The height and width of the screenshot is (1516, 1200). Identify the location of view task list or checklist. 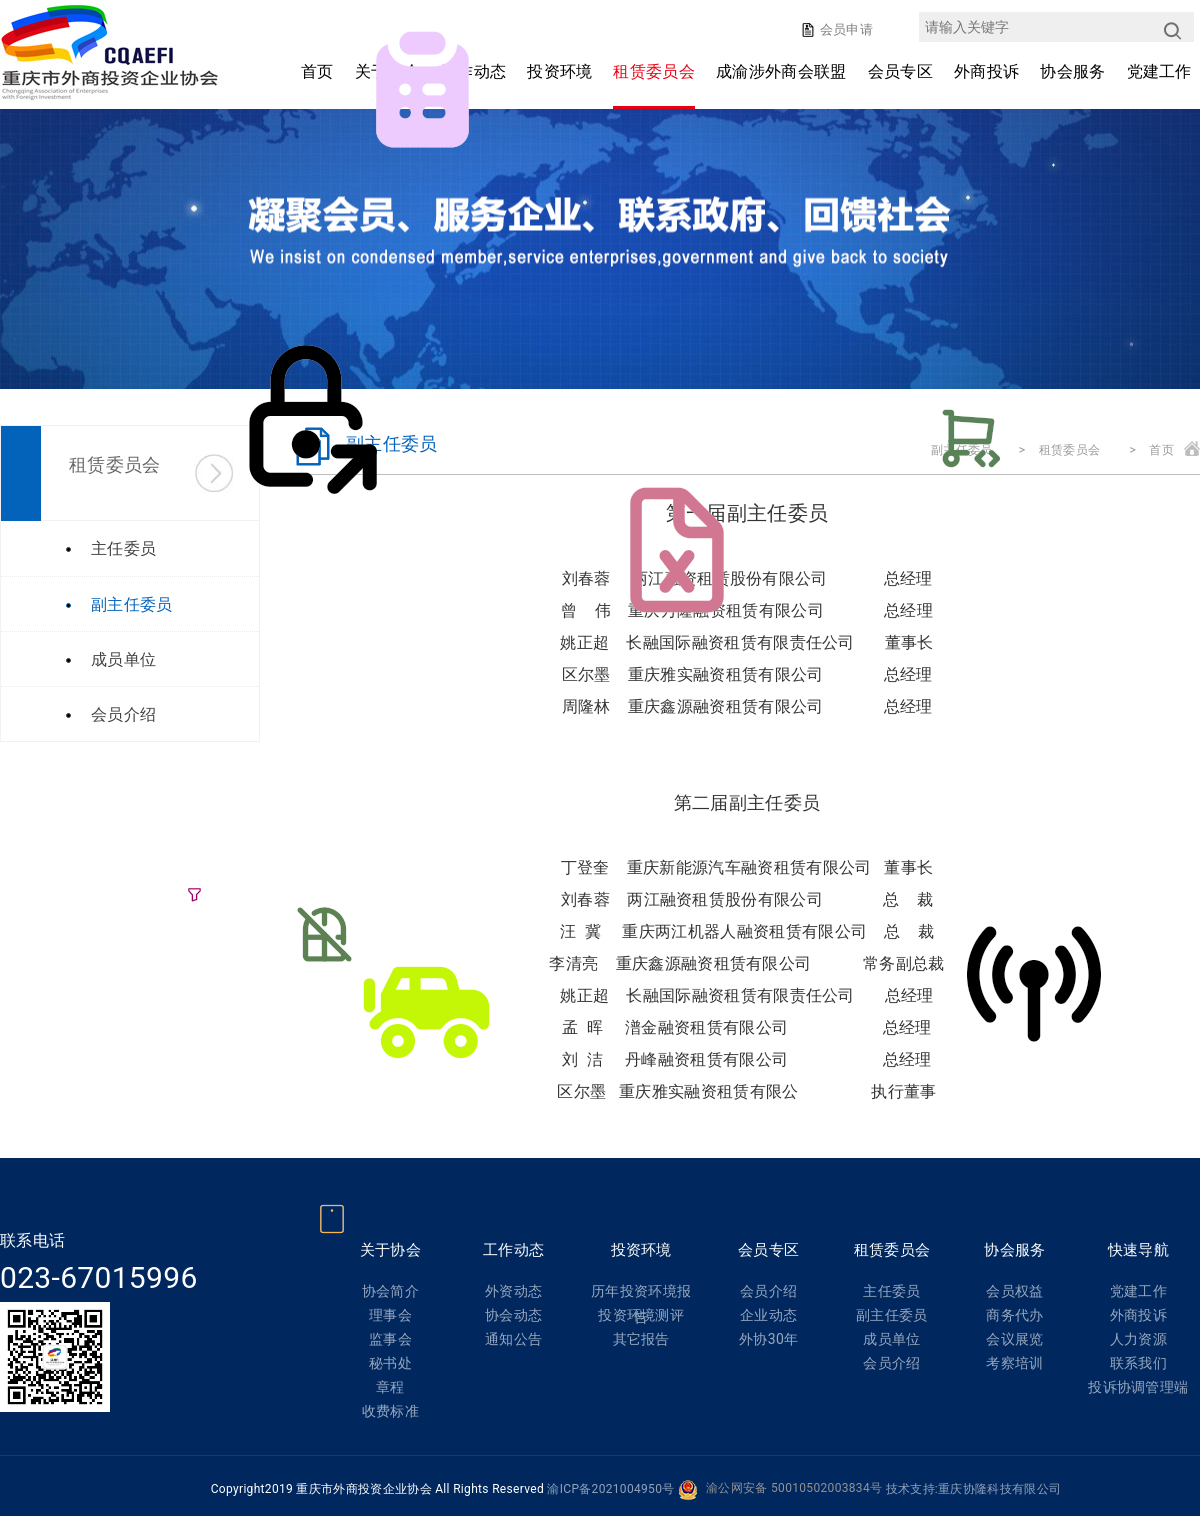
(422, 89).